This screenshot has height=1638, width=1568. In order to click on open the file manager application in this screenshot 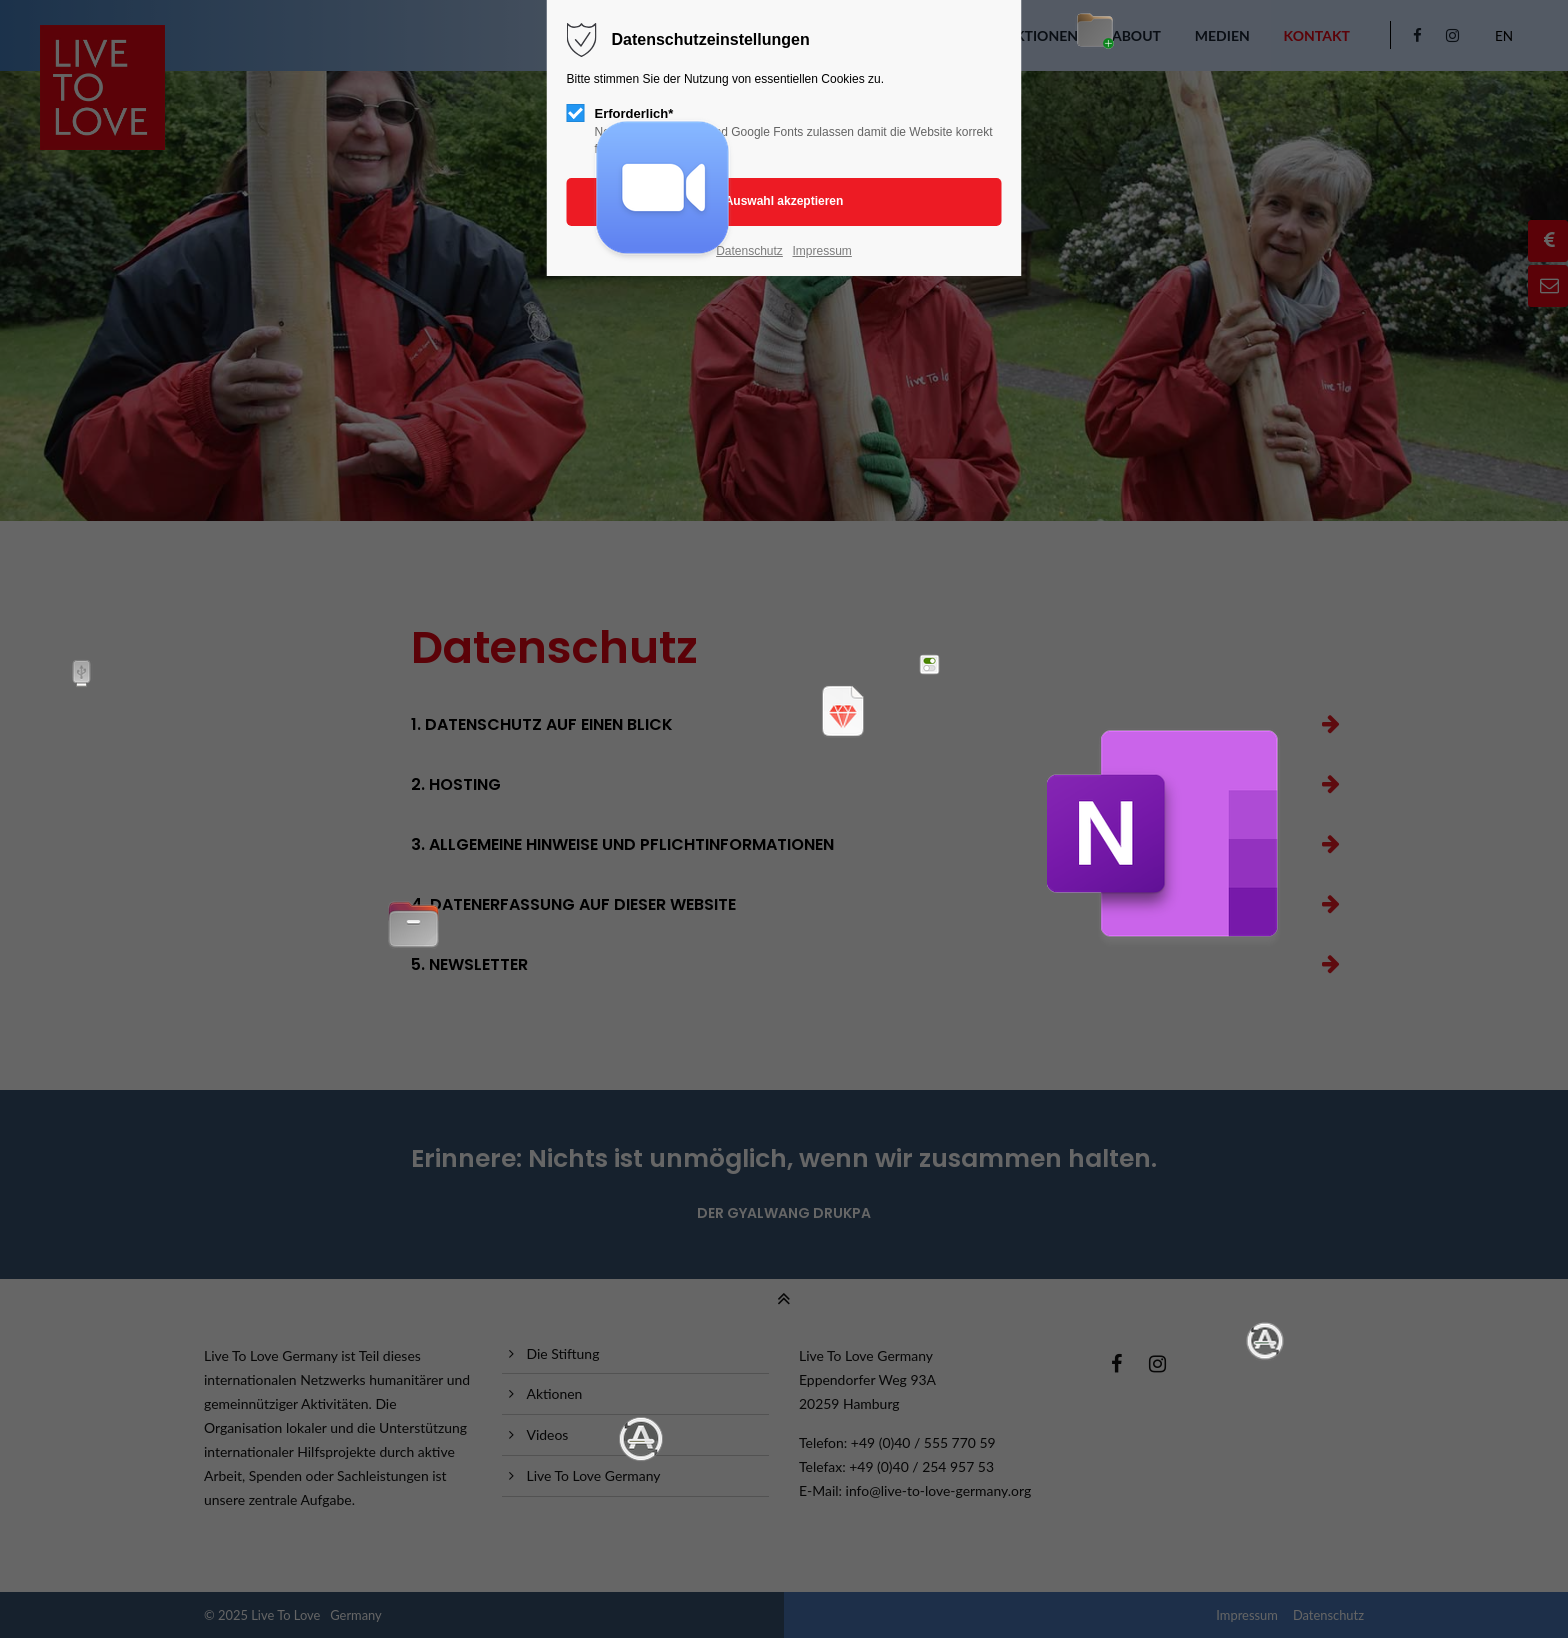, I will do `click(413, 924)`.